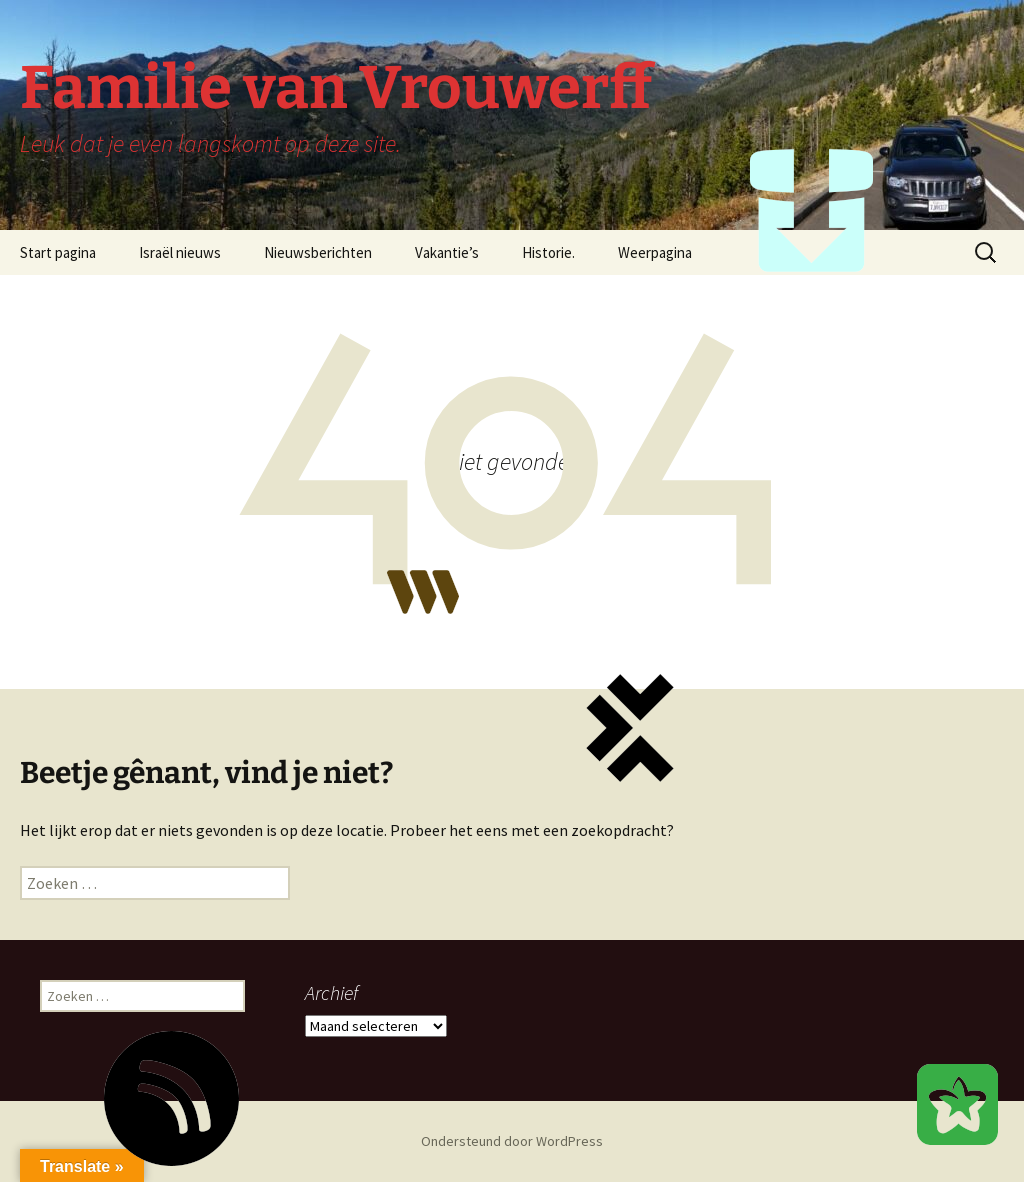 This screenshot has height=1182, width=1024. I want to click on thirdweb platform logo, so click(423, 592).